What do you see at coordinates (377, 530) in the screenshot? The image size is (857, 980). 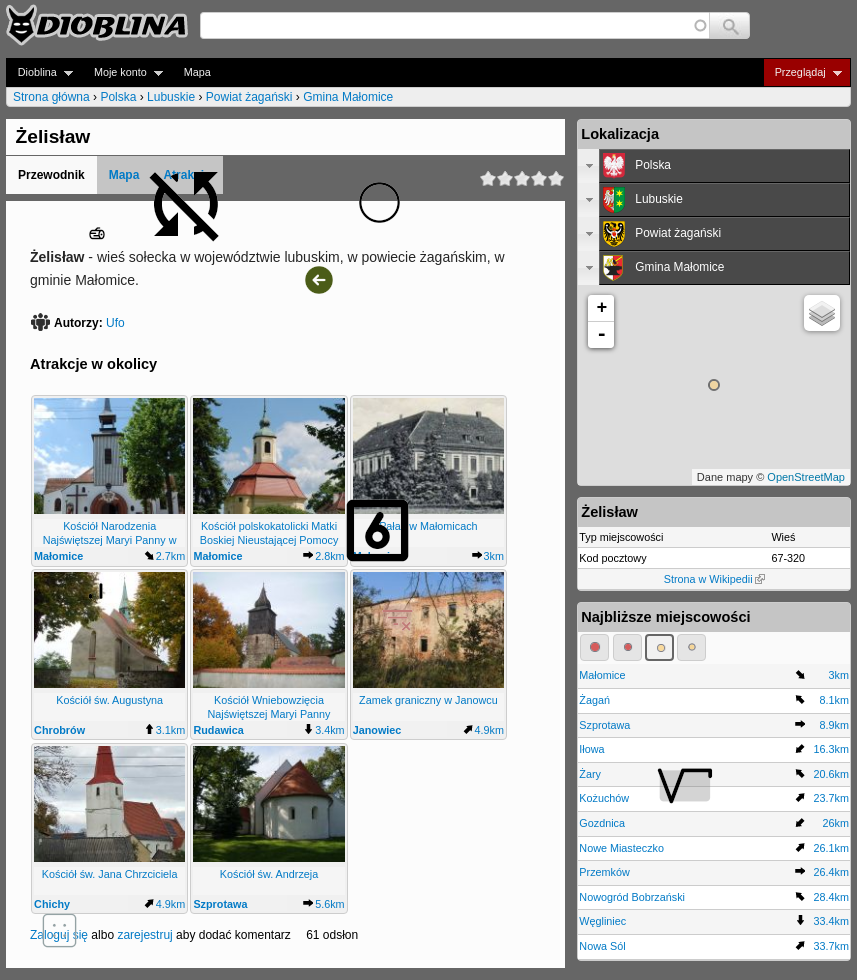 I see `select or input the number six` at bounding box center [377, 530].